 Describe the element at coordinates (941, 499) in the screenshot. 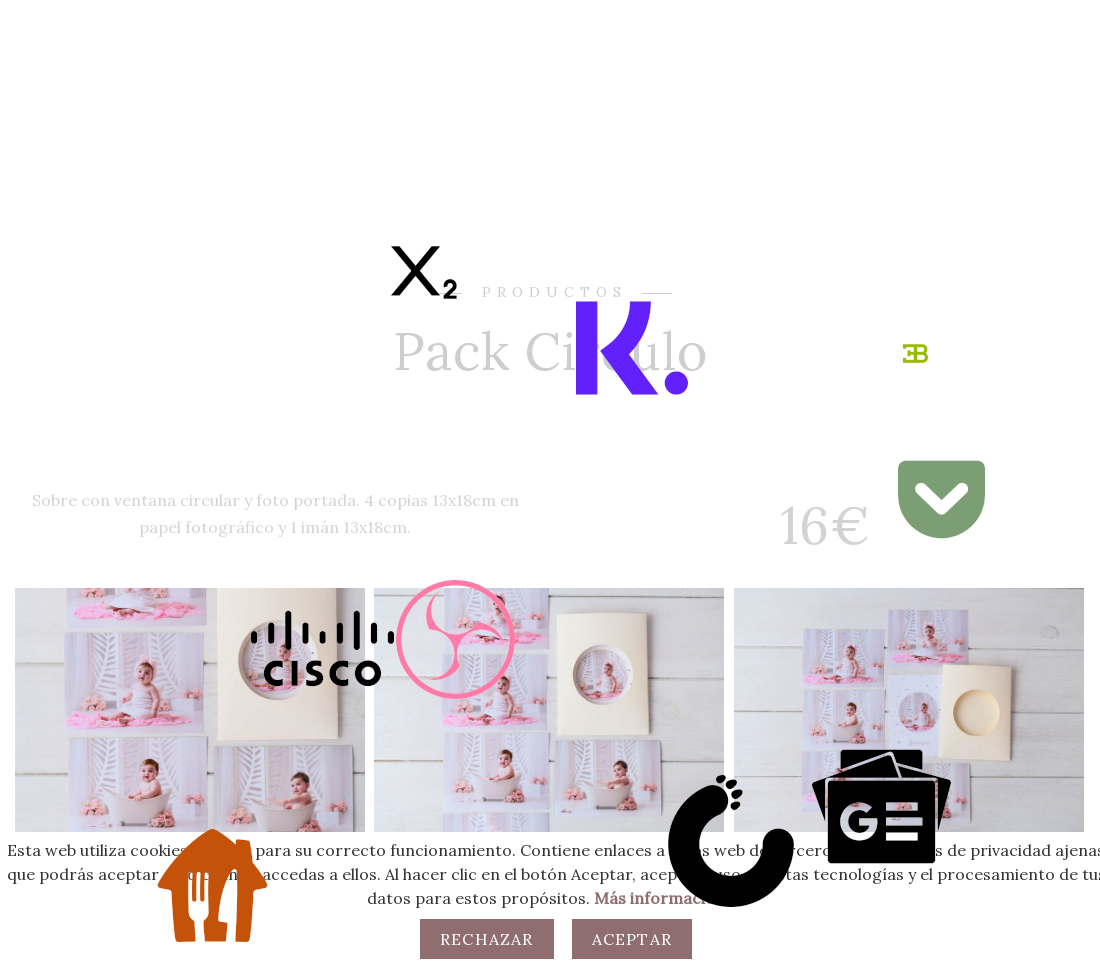

I see `save to pocket for later reading` at that location.